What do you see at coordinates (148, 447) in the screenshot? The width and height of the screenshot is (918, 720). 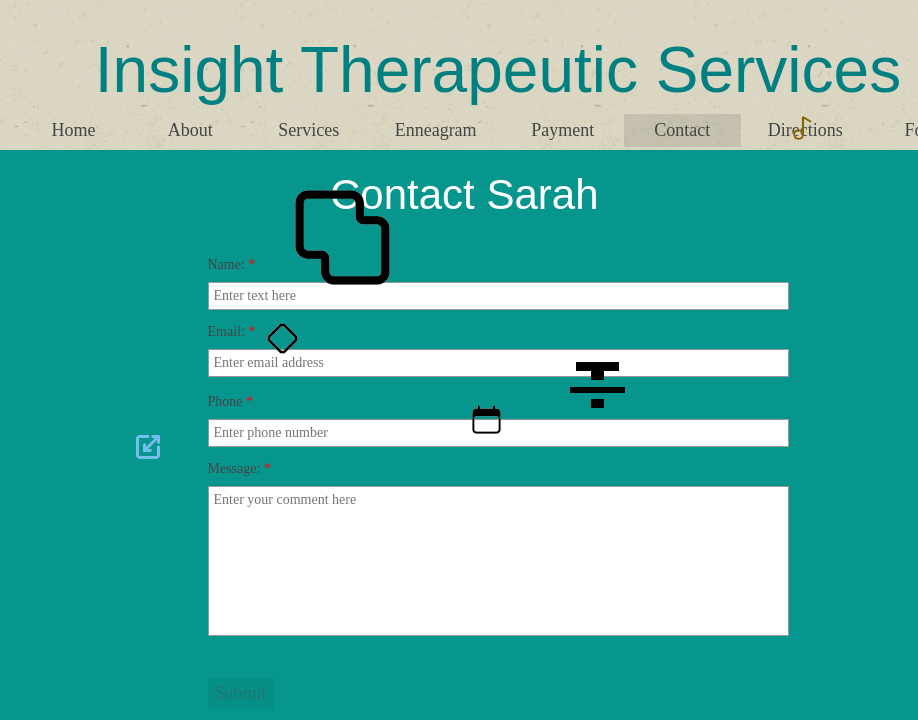 I see `resize or scale an element` at bounding box center [148, 447].